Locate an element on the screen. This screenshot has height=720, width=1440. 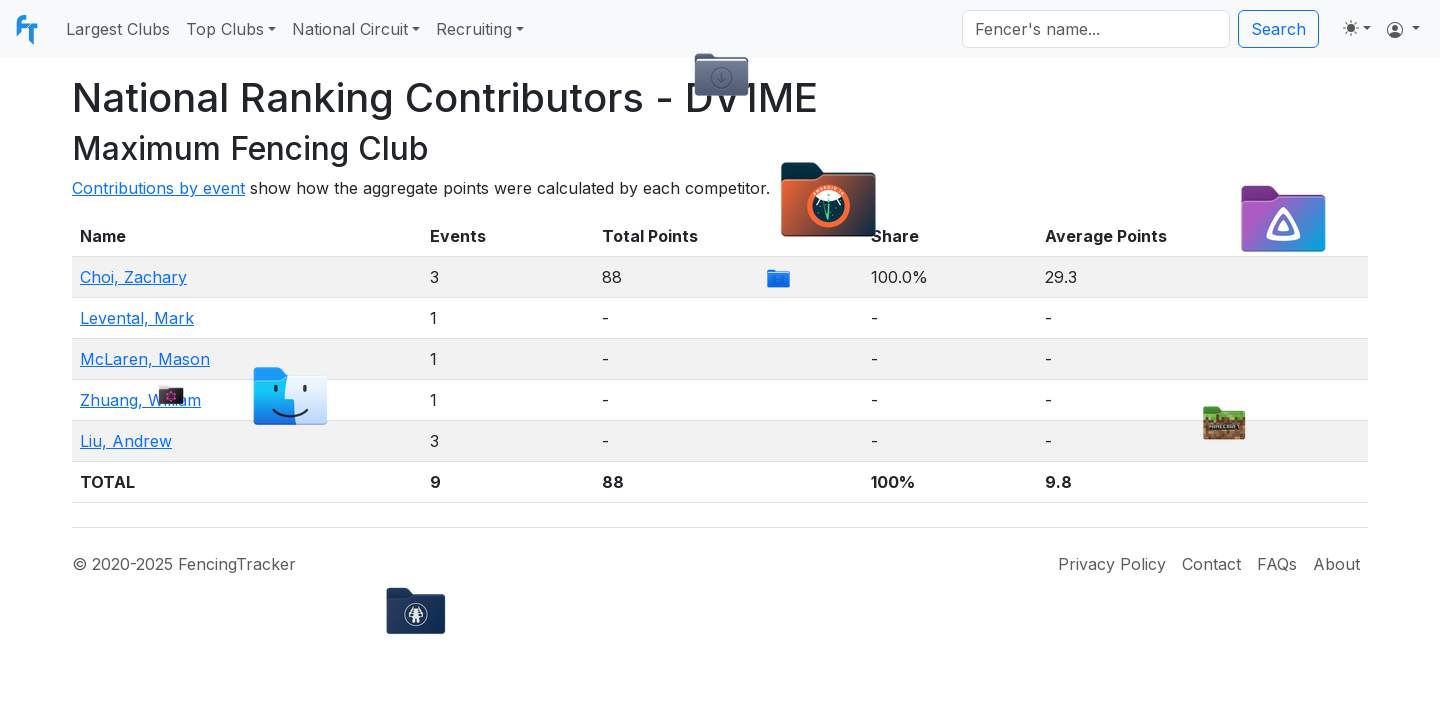
access your downloads folder is located at coordinates (721, 74).